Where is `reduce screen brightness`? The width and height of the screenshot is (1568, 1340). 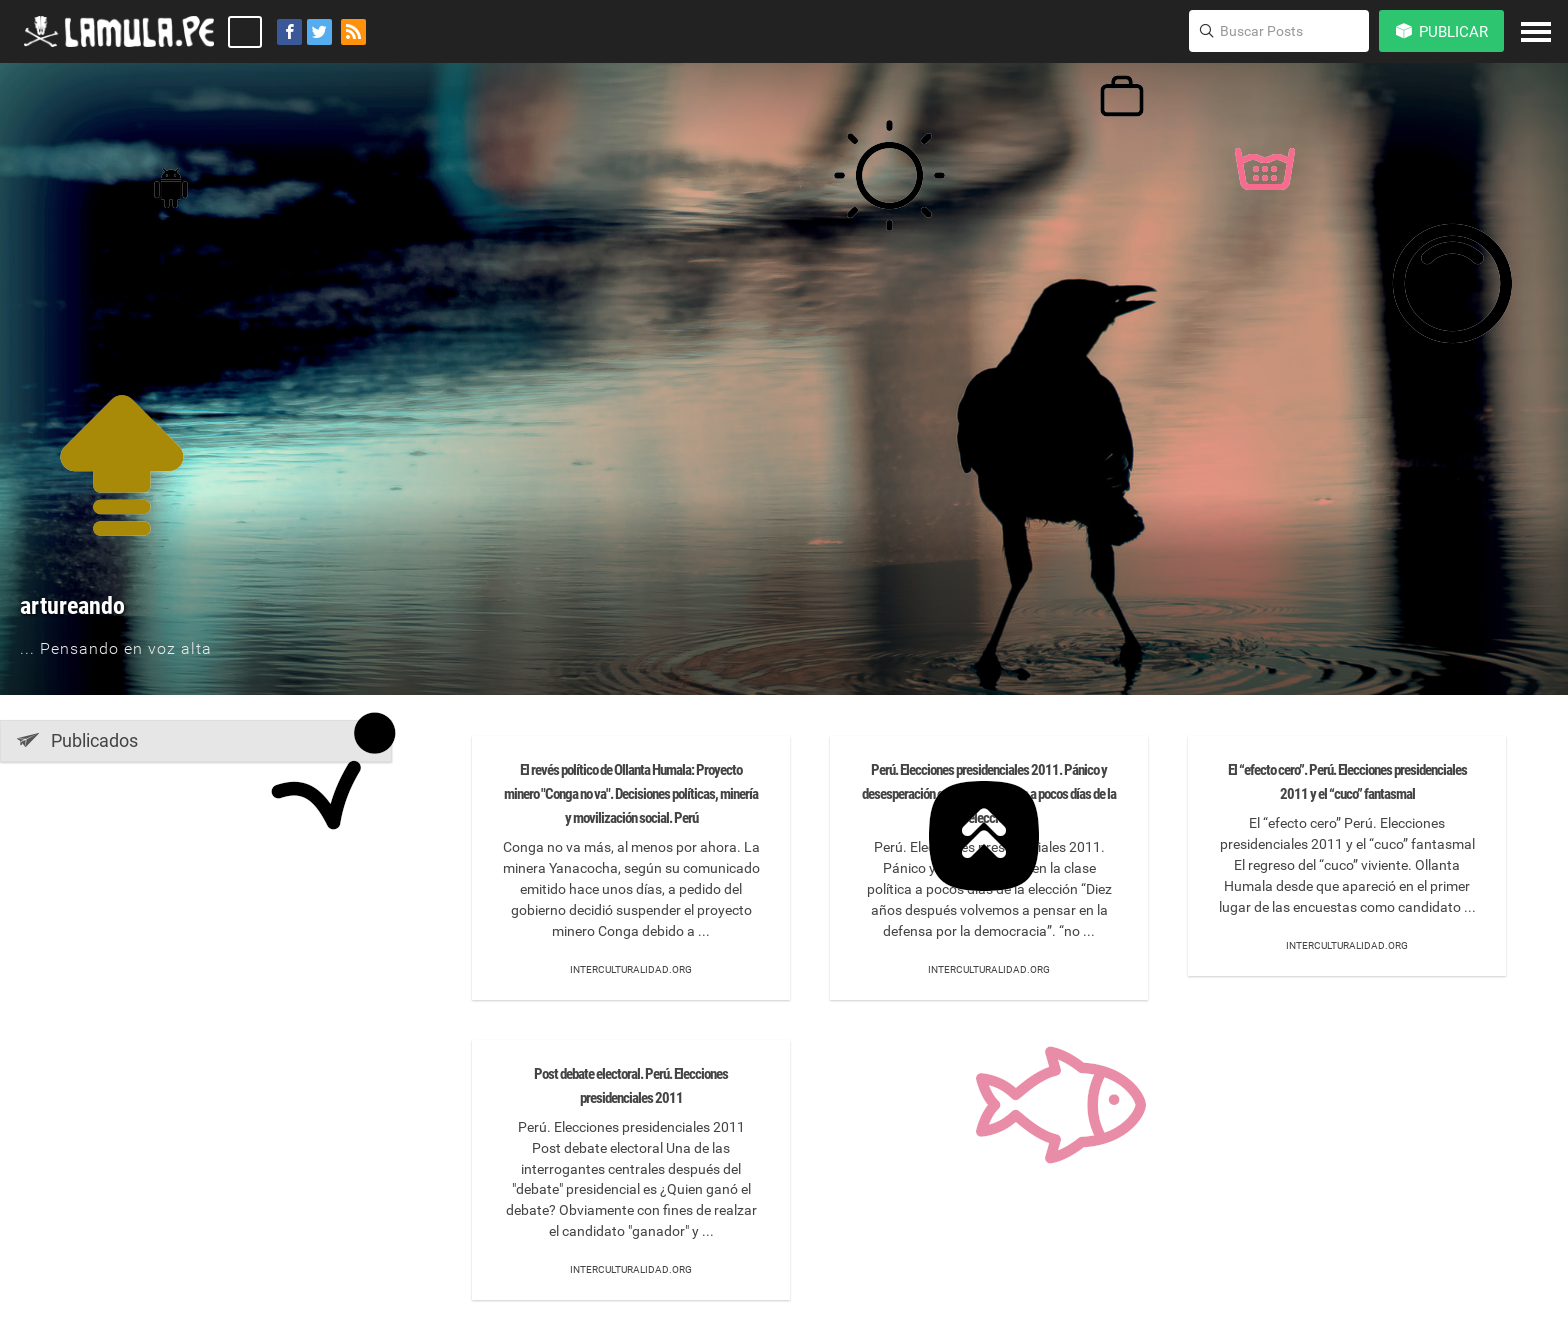
reduce screen brightness is located at coordinates (889, 175).